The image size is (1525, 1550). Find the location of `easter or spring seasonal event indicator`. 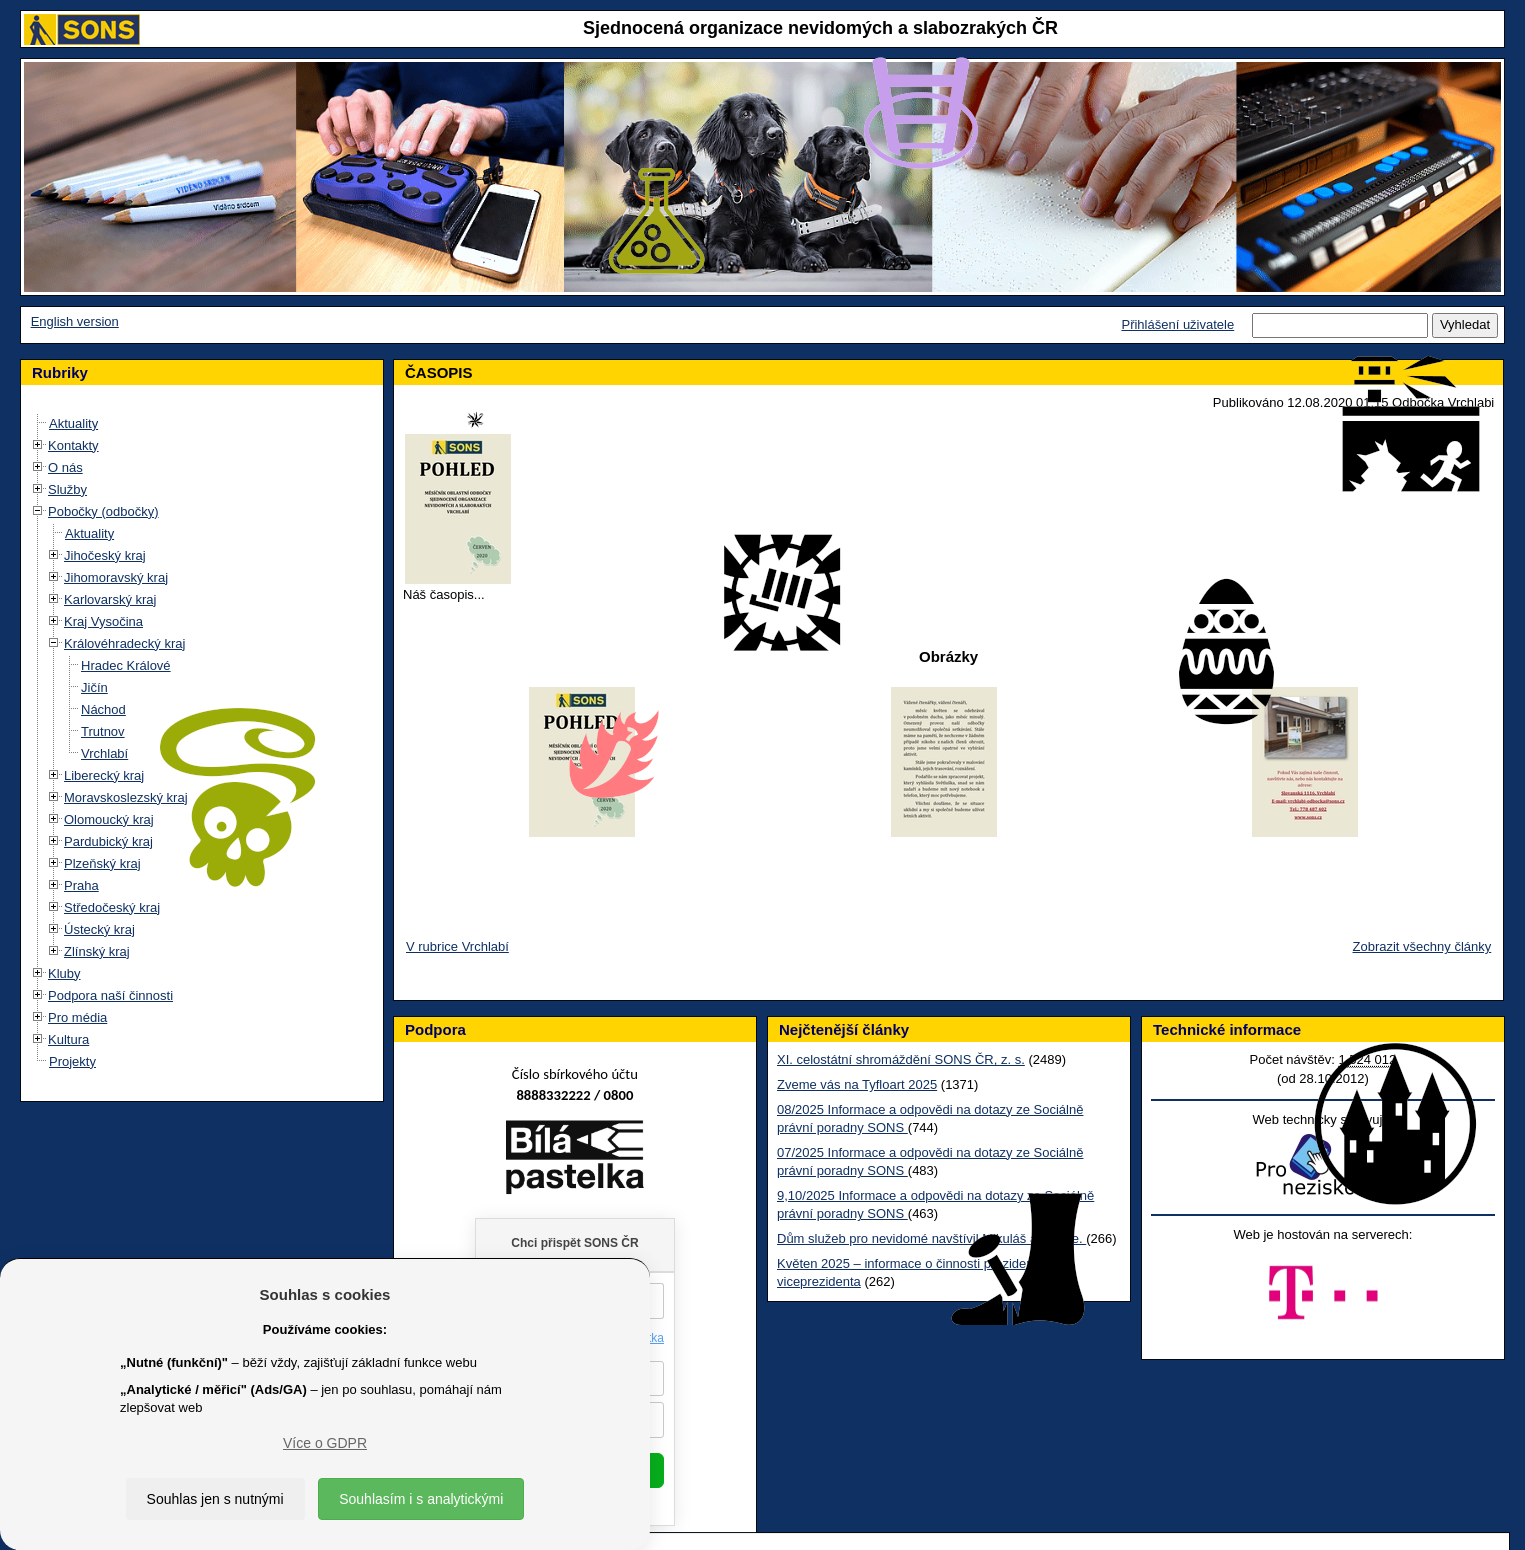

easter or spring seasonal event indicator is located at coordinates (1226, 651).